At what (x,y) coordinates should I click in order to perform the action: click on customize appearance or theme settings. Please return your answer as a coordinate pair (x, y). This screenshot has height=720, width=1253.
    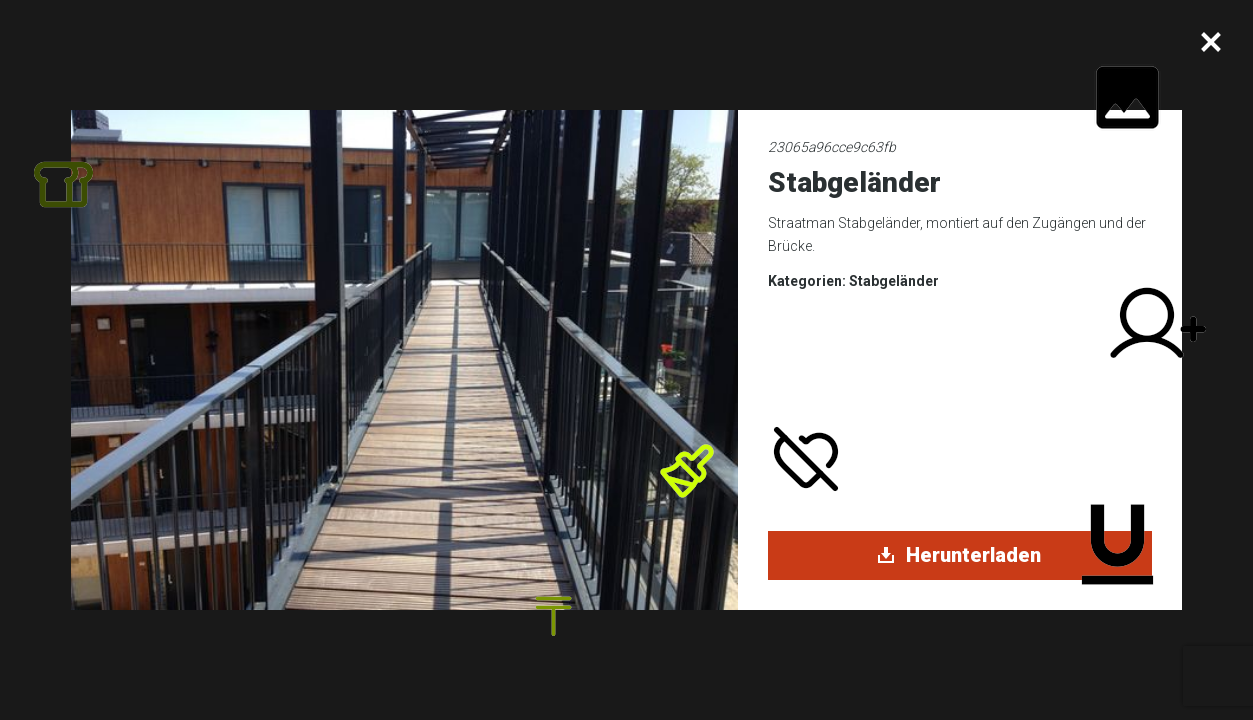
    Looking at the image, I should click on (687, 471).